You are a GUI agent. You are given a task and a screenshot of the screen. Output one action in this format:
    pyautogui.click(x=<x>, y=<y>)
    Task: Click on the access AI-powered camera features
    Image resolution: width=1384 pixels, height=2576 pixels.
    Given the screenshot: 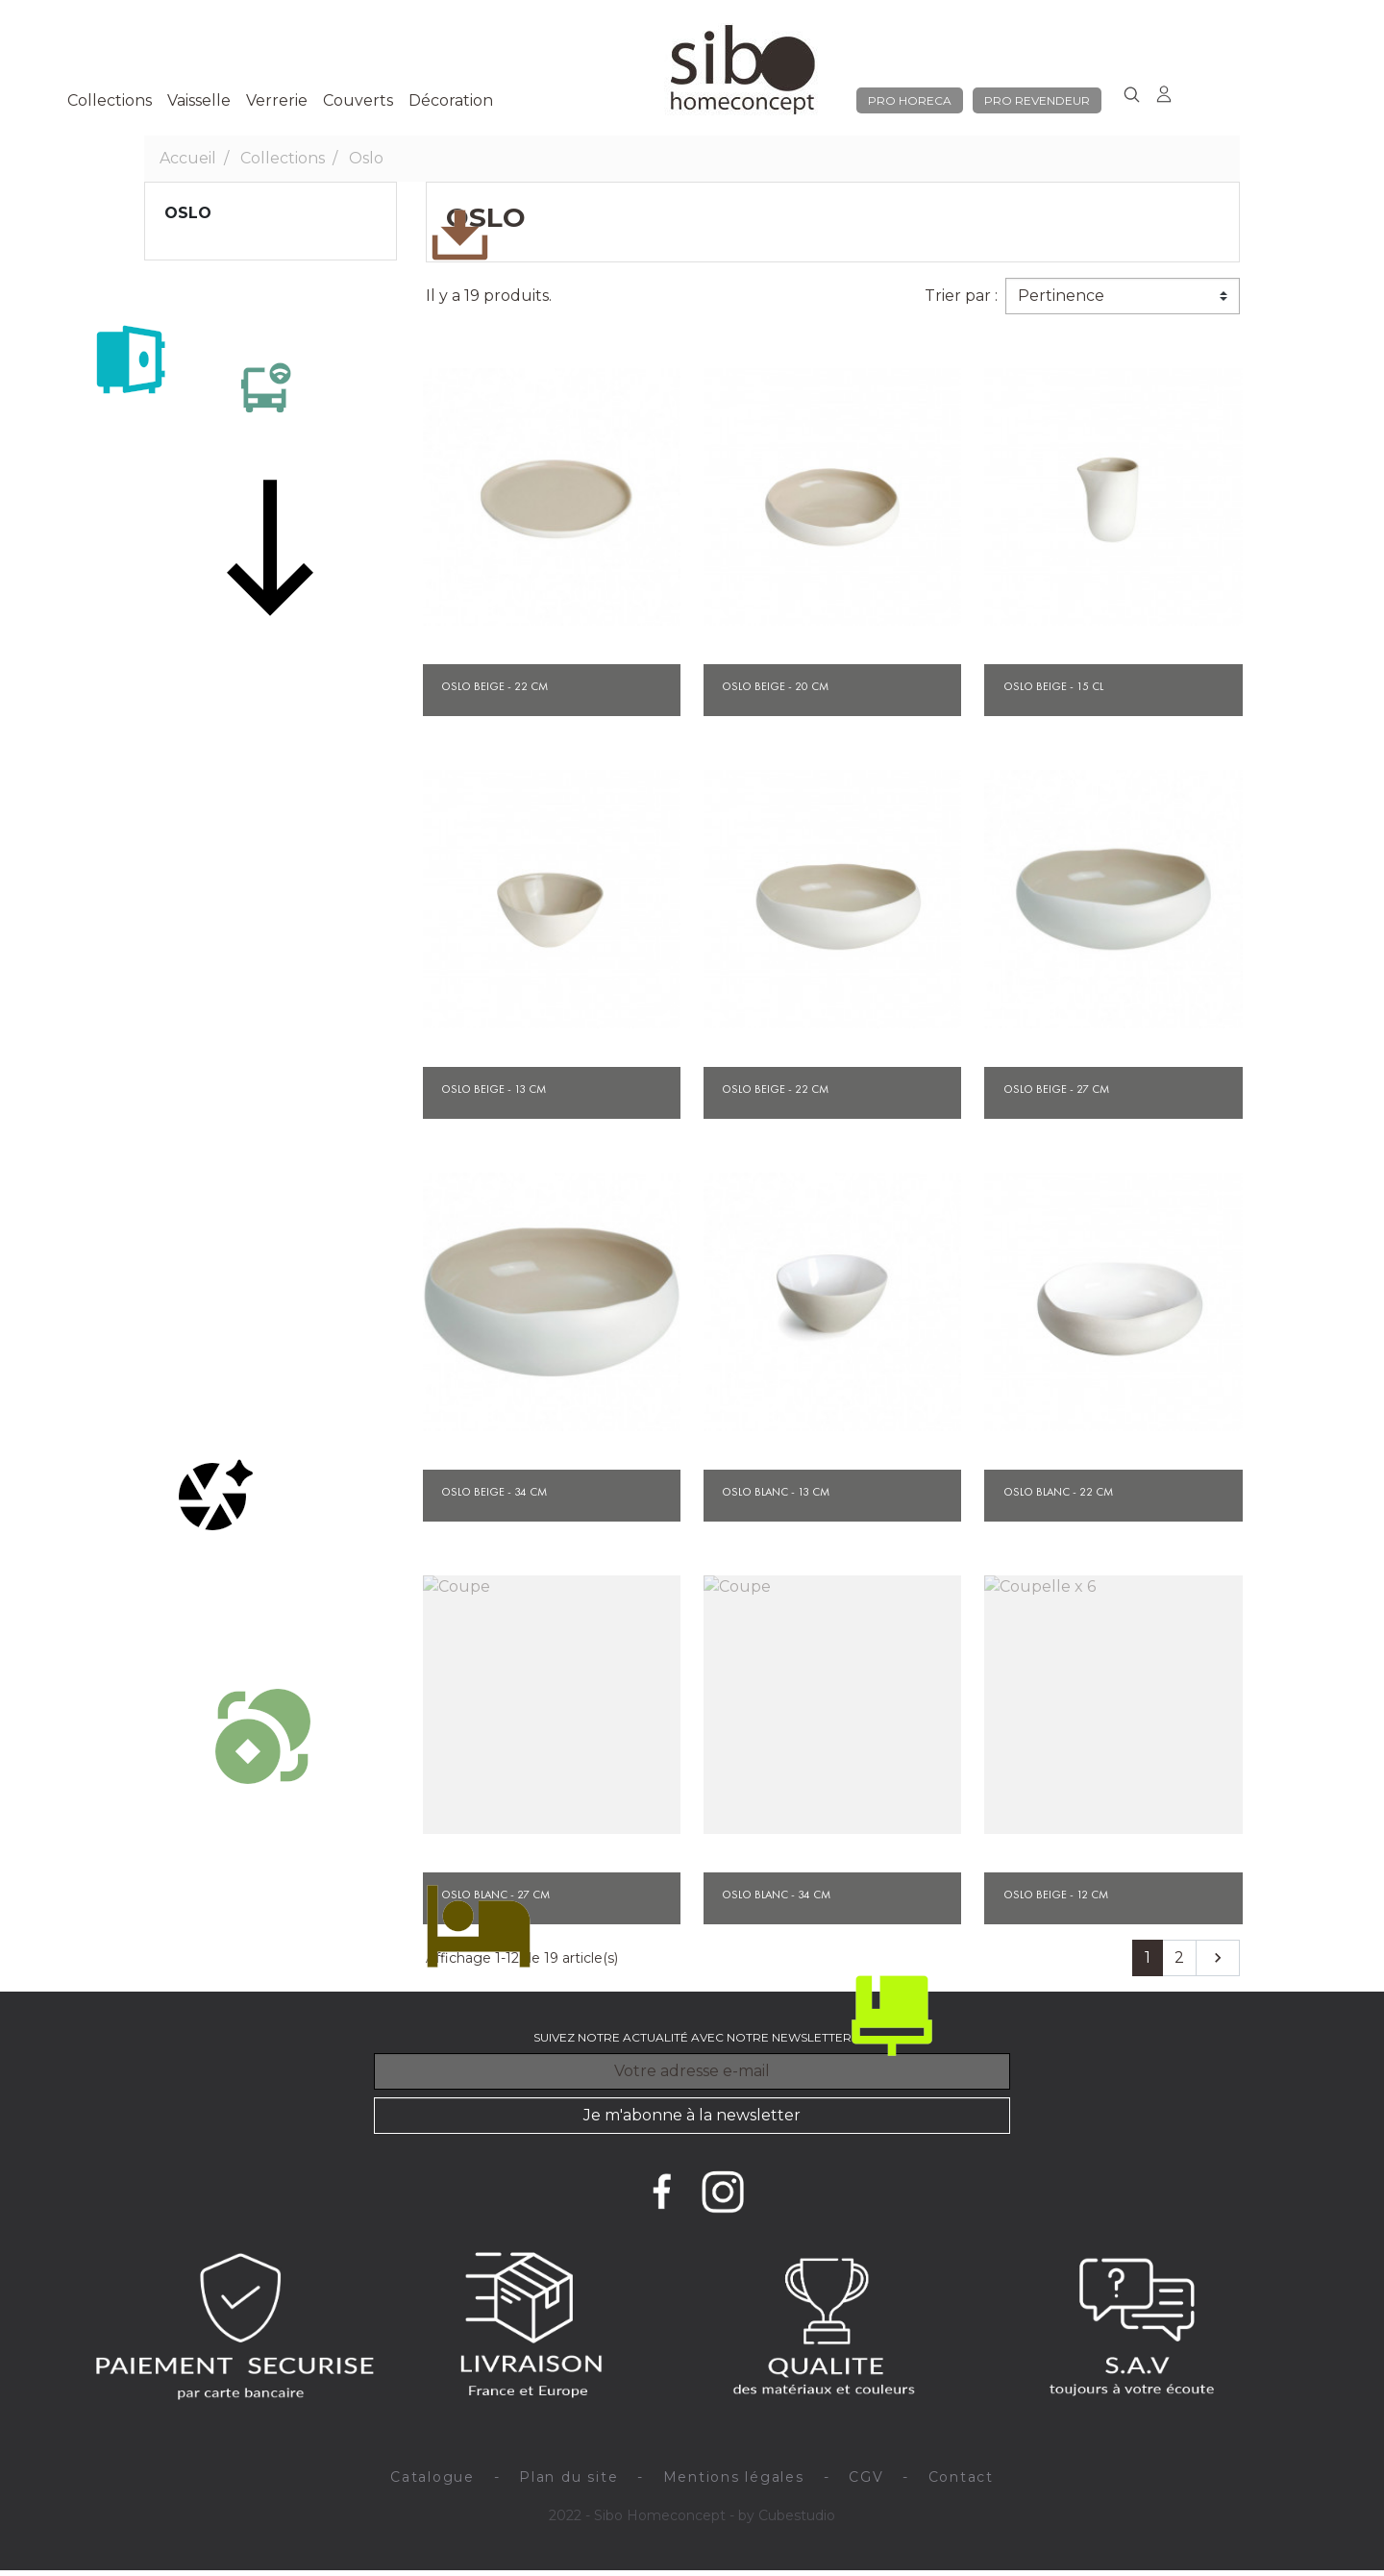 What is the action you would take?
    pyautogui.click(x=212, y=1497)
    